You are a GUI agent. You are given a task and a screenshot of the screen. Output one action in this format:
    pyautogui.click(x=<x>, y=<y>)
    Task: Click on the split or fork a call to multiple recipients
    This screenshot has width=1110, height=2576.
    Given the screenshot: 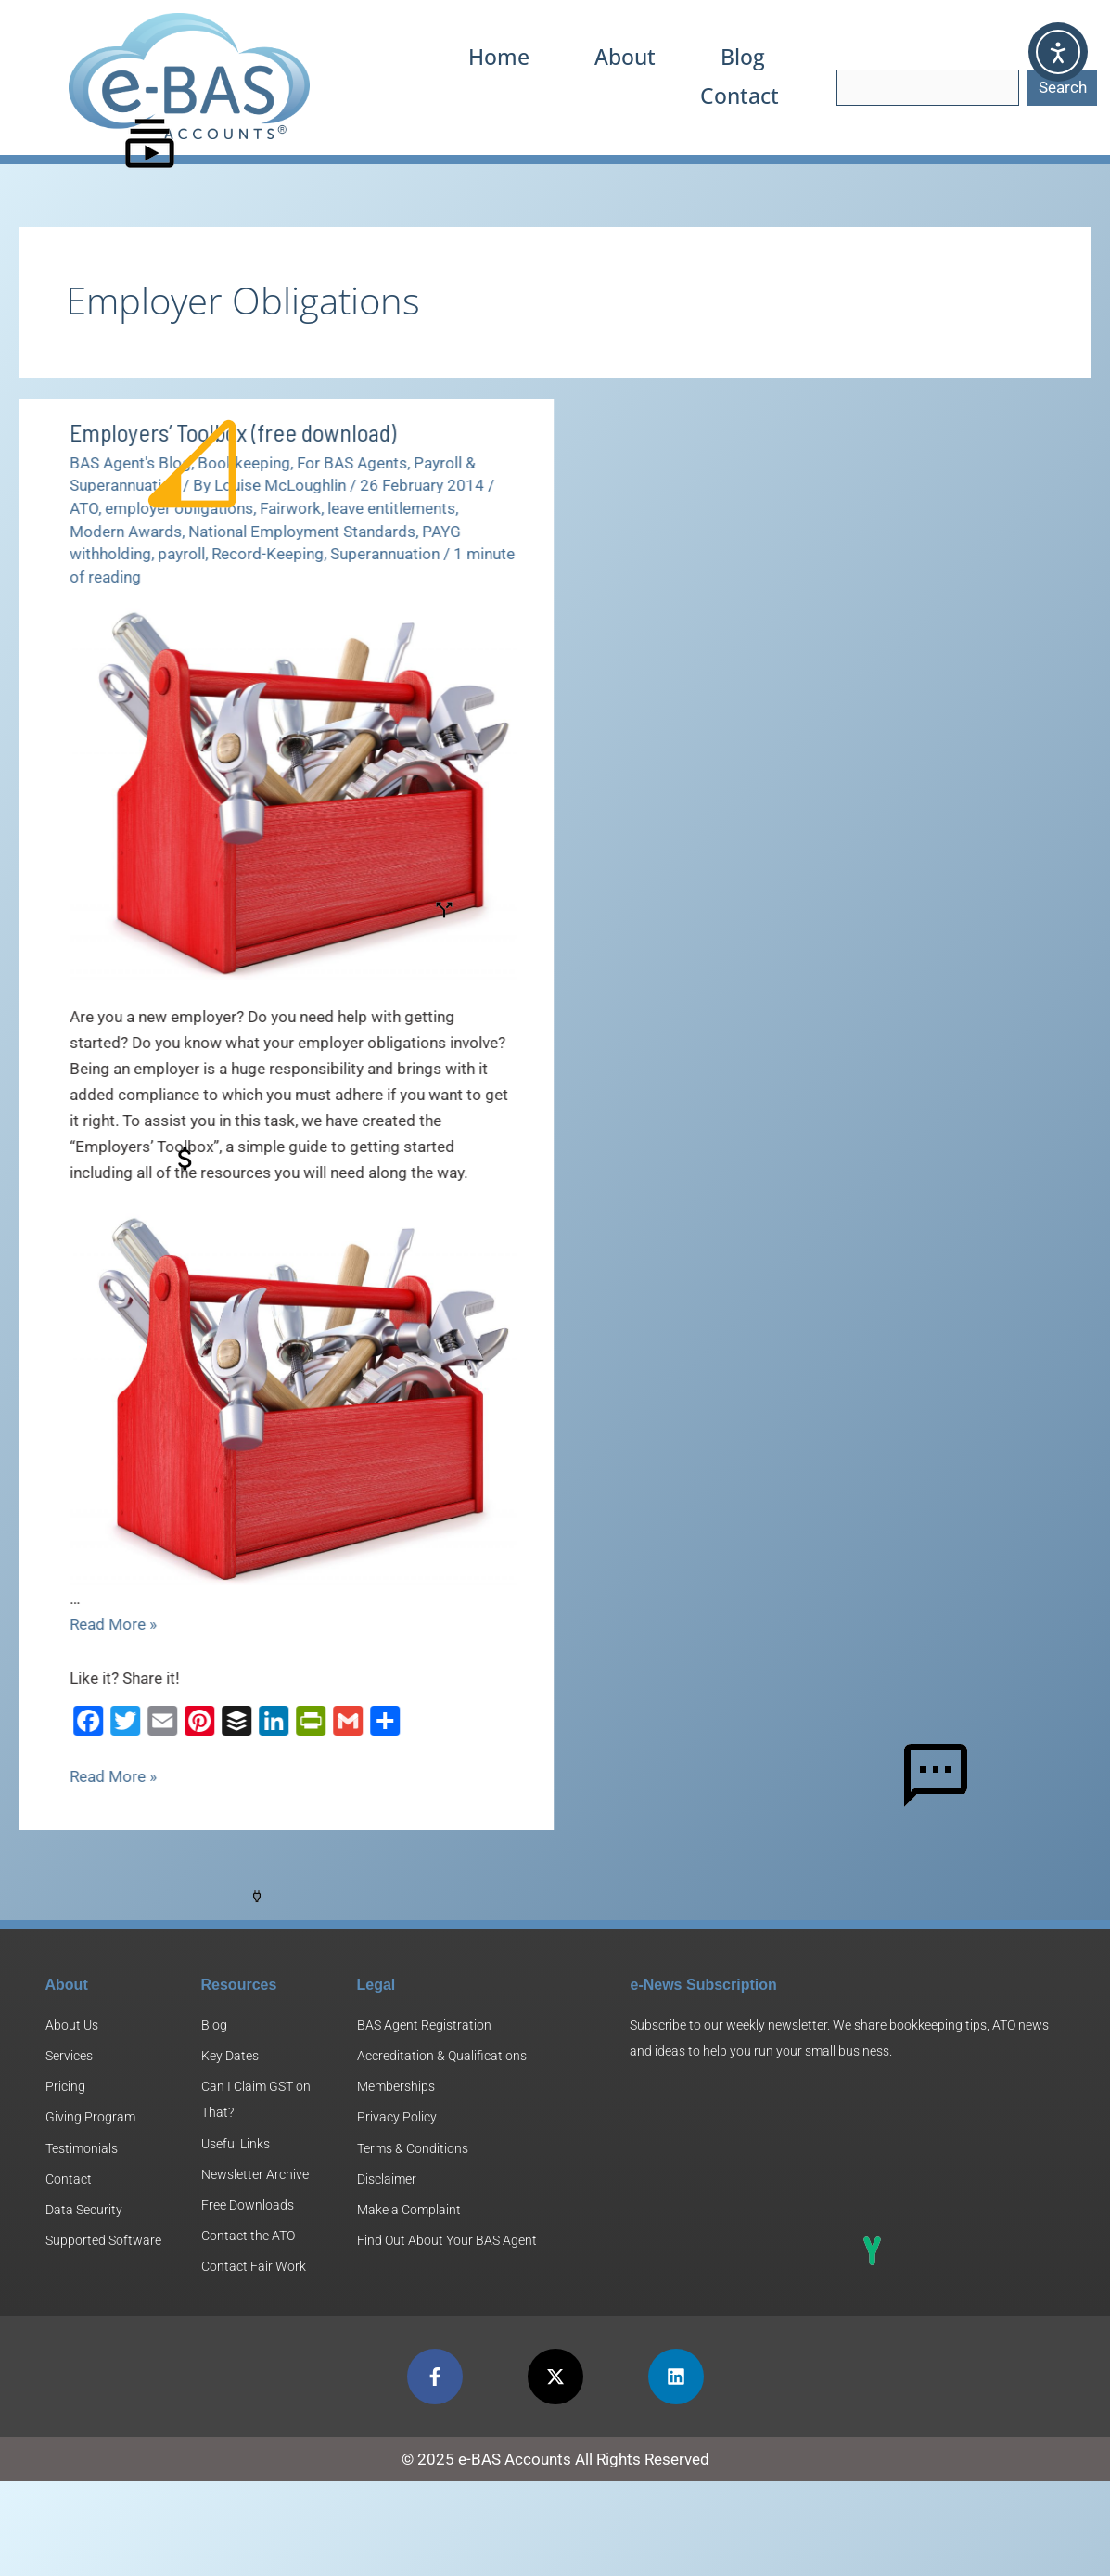 What is the action you would take?
    pyautogui.click(x=444, y=910)
    